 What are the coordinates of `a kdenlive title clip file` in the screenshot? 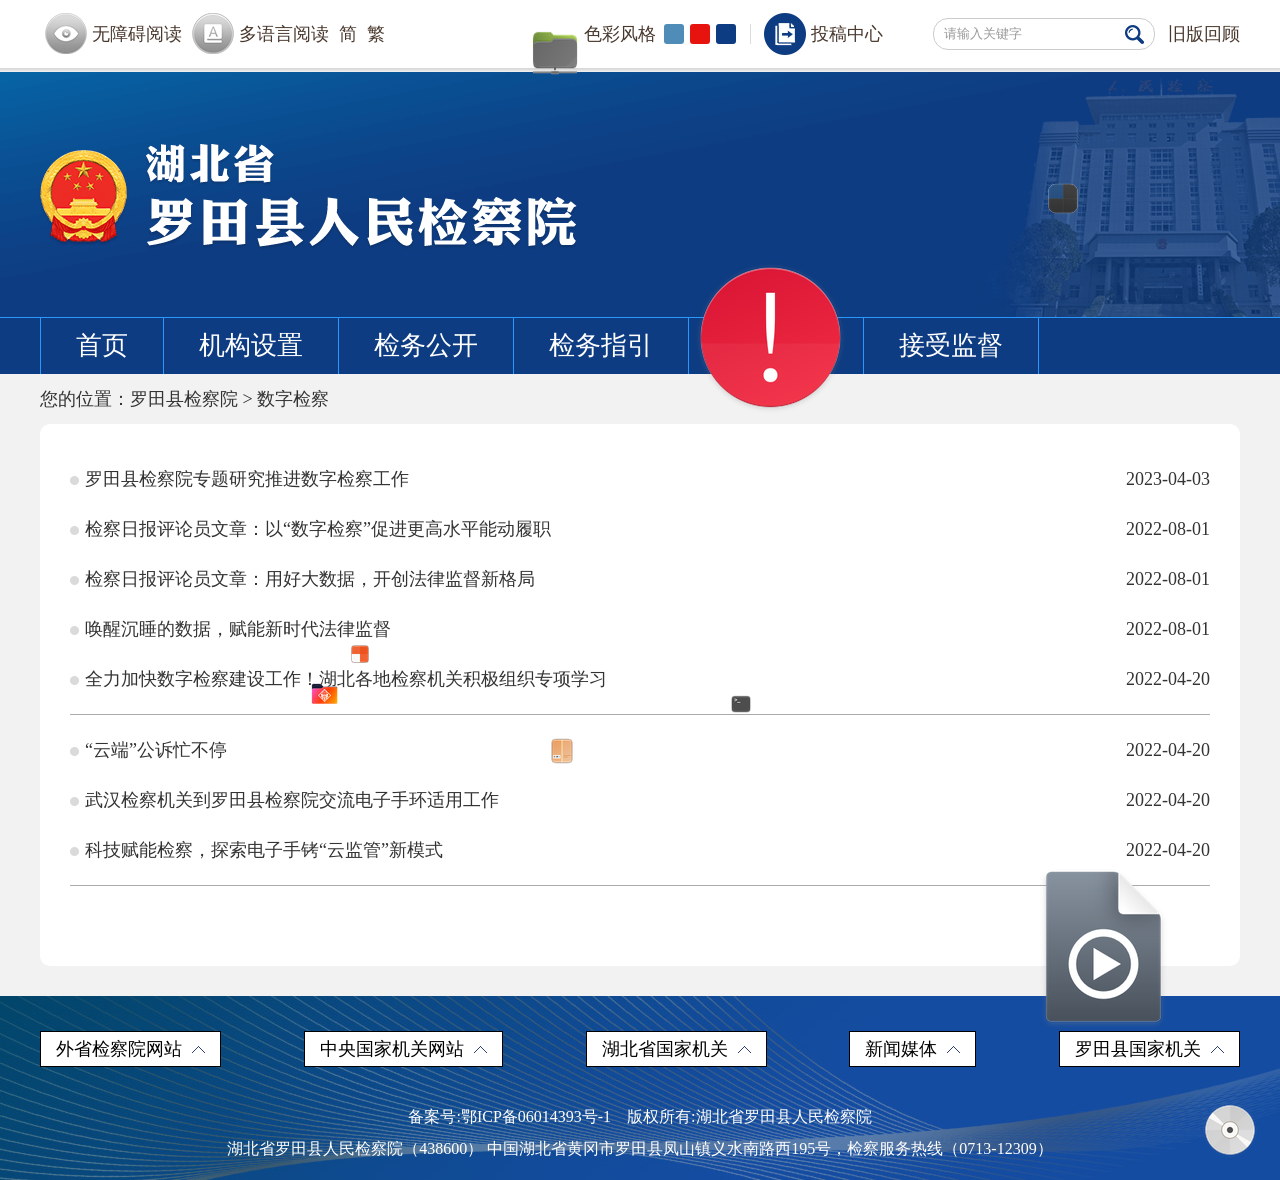 It's located at (1103, 949).